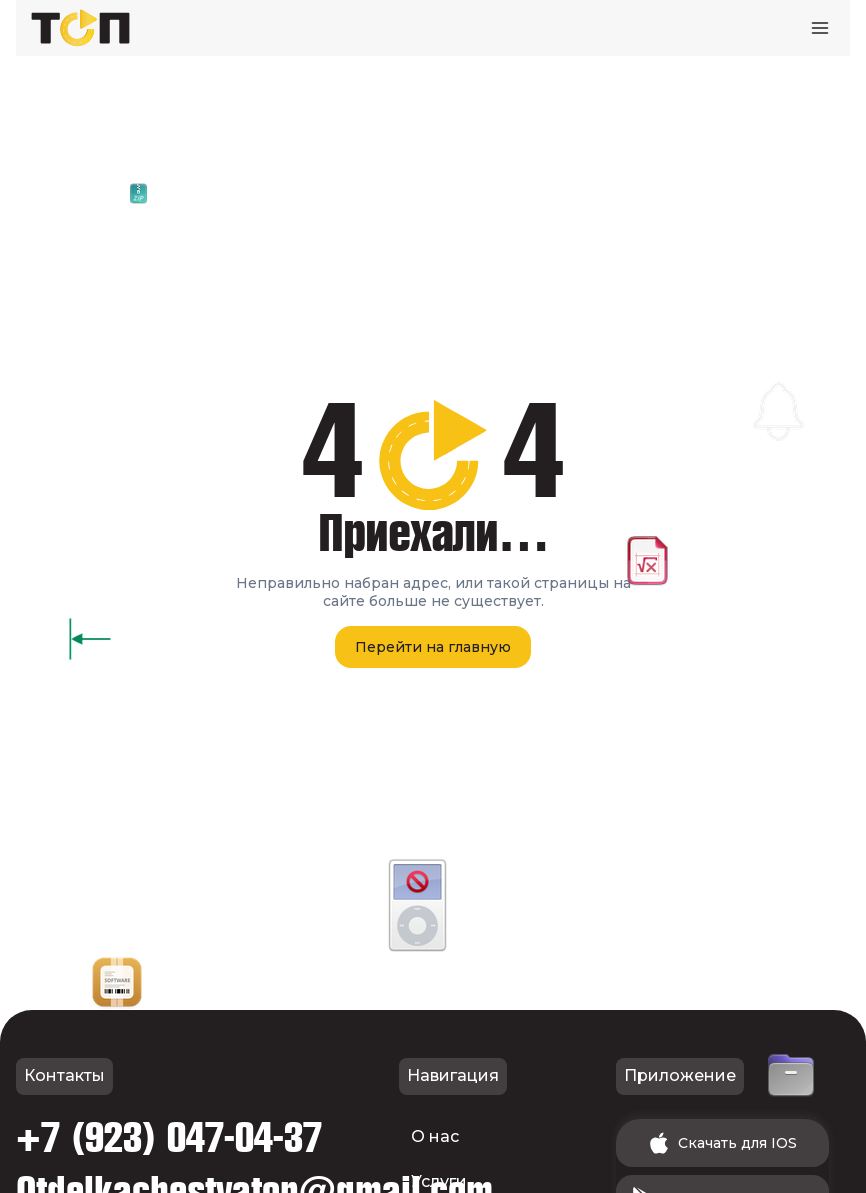 The image size is (866, 1193). I want to click on open a compressed zip archive, so click(138, 193).